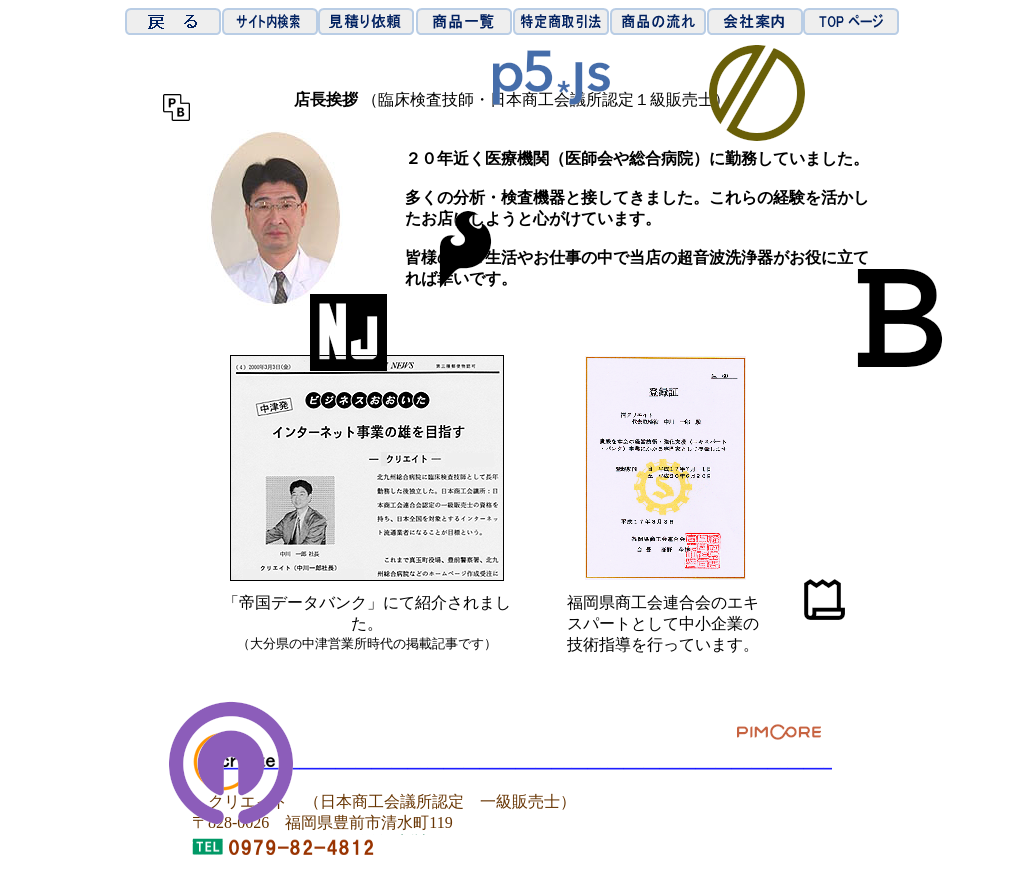 This screenshot has height=893, width=1024. Describe the element at coordinates (465, 249) in the screenshot. I see `visit sparkfun electronics website` at that location.